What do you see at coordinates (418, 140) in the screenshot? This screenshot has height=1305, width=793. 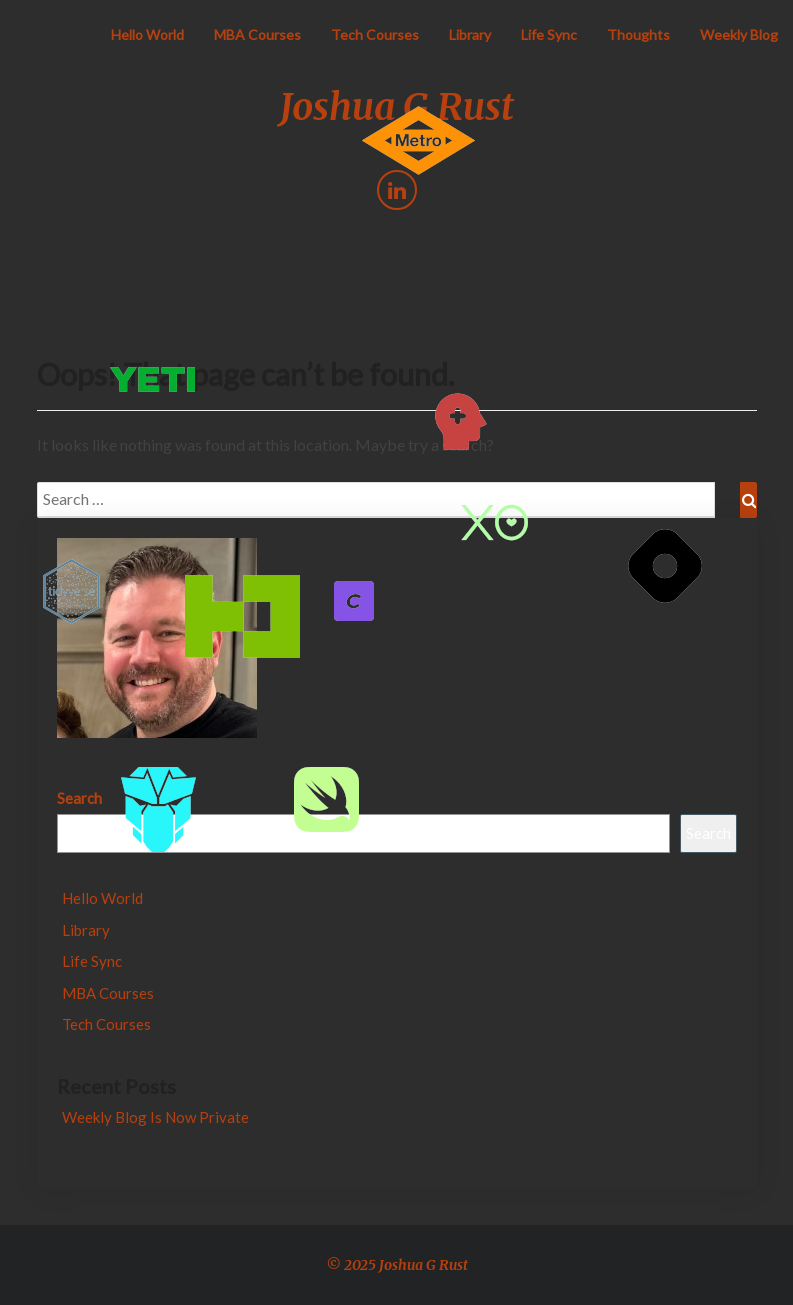 I see `open the Metro de Madrid transit app` at bounding box center [418, 140].